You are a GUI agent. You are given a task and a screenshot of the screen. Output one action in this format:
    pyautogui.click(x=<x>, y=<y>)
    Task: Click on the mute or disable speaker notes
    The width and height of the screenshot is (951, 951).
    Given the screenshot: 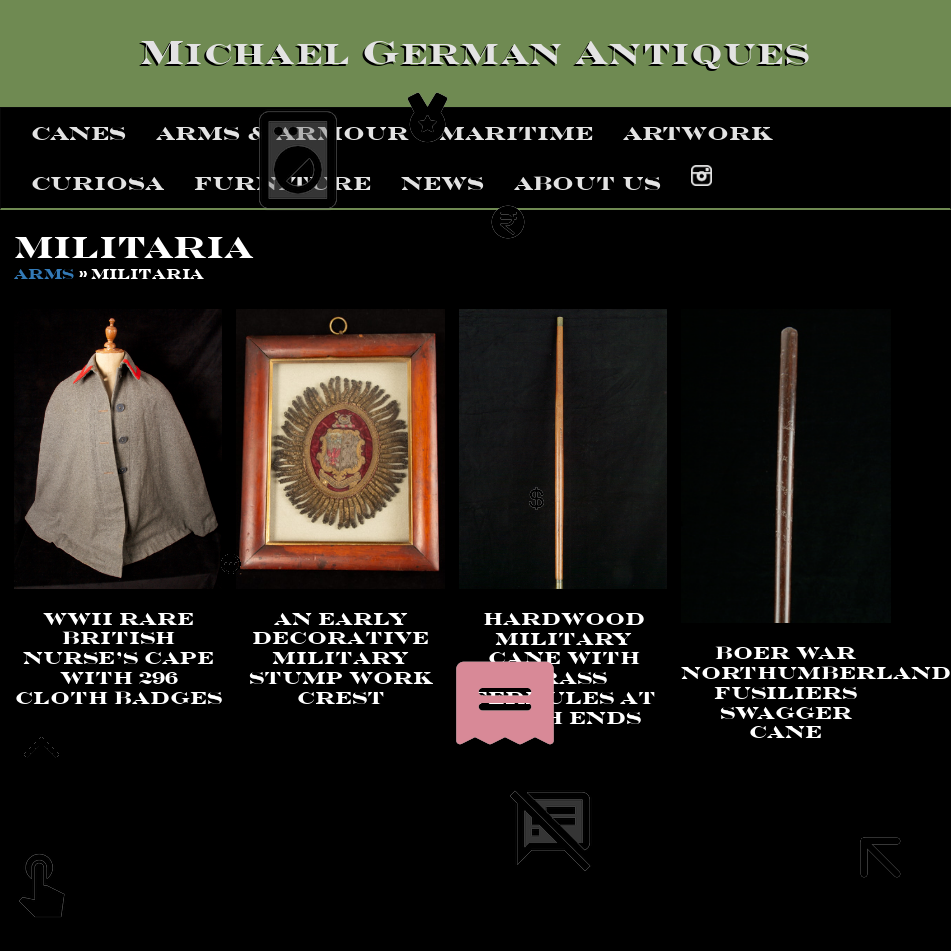 What is the action you would take?
    pyautogui.click(x=553, y=828)
    